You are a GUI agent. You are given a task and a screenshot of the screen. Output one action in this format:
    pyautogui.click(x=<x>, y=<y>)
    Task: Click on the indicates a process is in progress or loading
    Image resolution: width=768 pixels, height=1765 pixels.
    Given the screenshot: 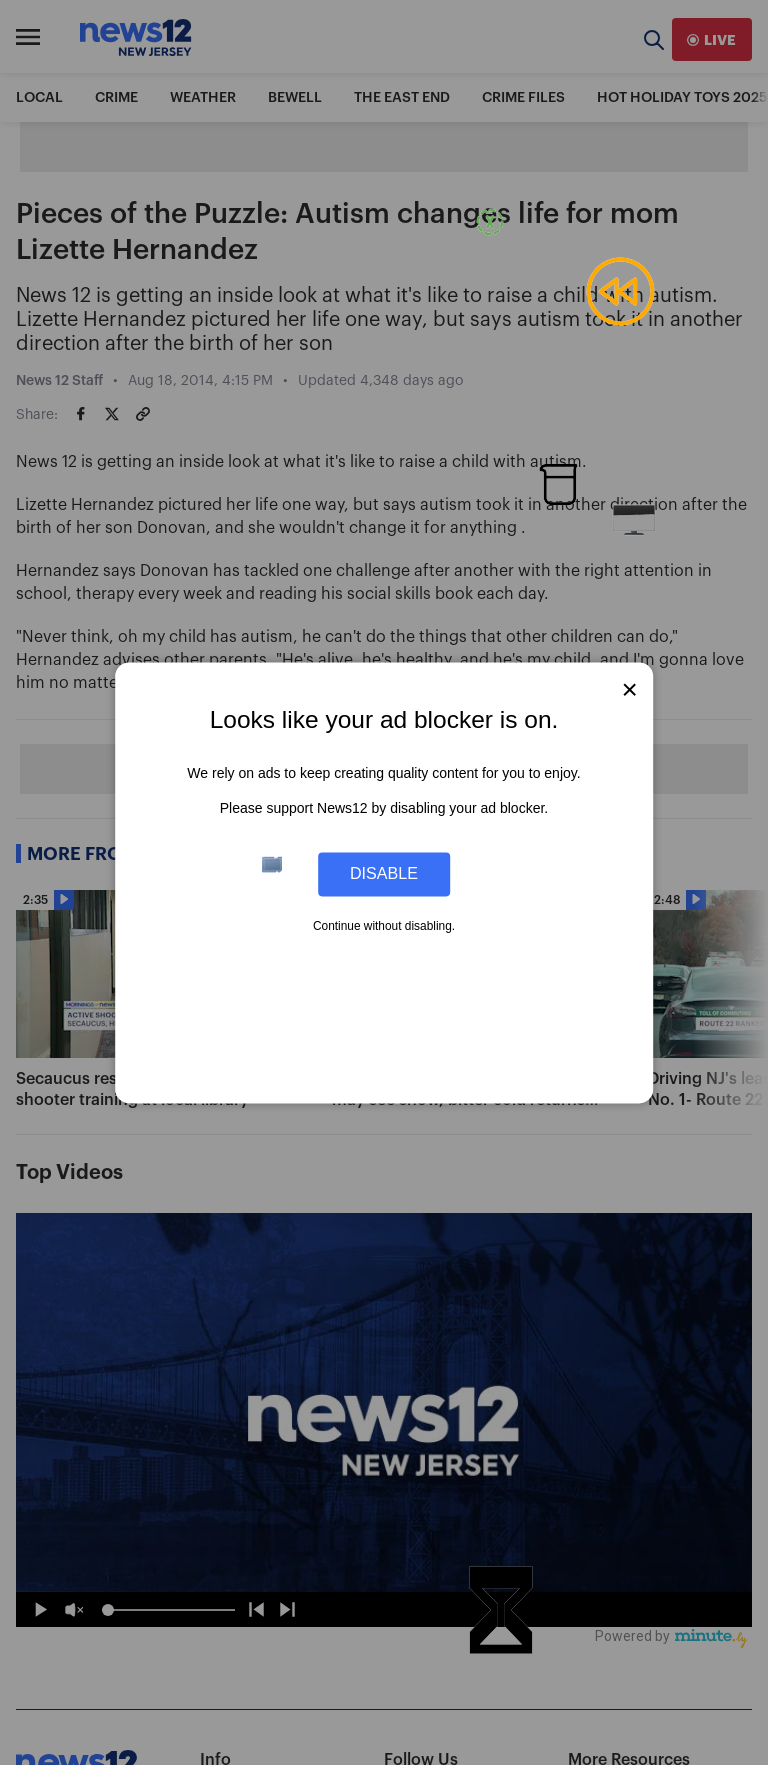 What is the action you would take?
    pyautogui.click(x=501, y=1610)
    